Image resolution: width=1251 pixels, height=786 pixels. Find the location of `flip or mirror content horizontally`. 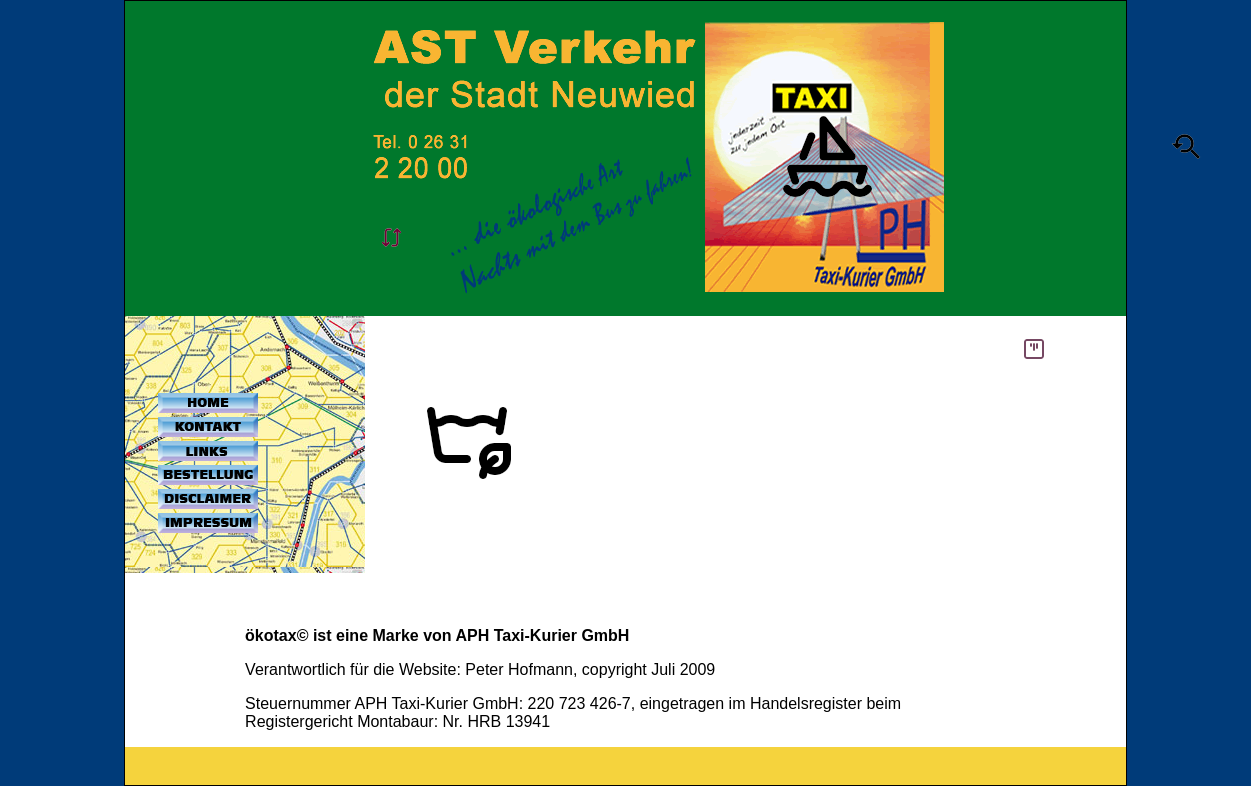

flip or mirror content horizontally is located at coordinates (391, 237).